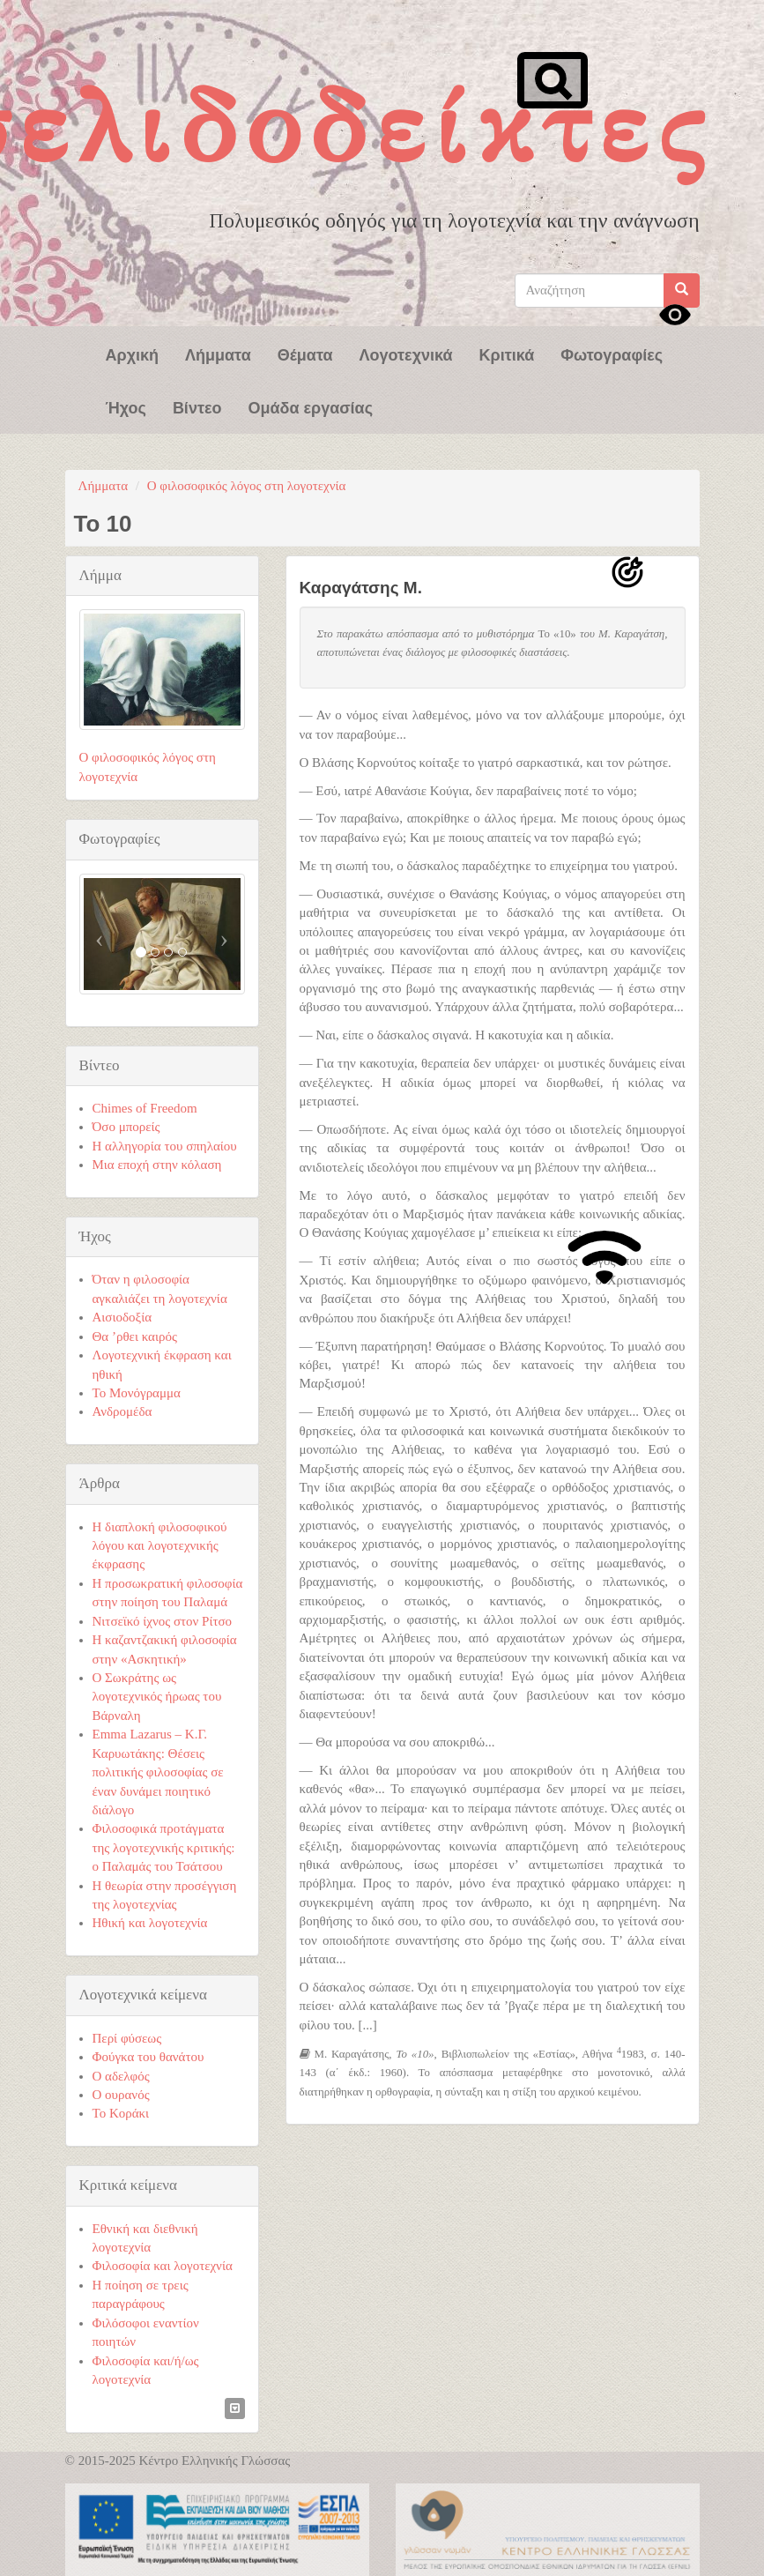  Describe the element at coordinates (605, 1257) in the screenshot. I see `indicates active wifi connection` at that location.